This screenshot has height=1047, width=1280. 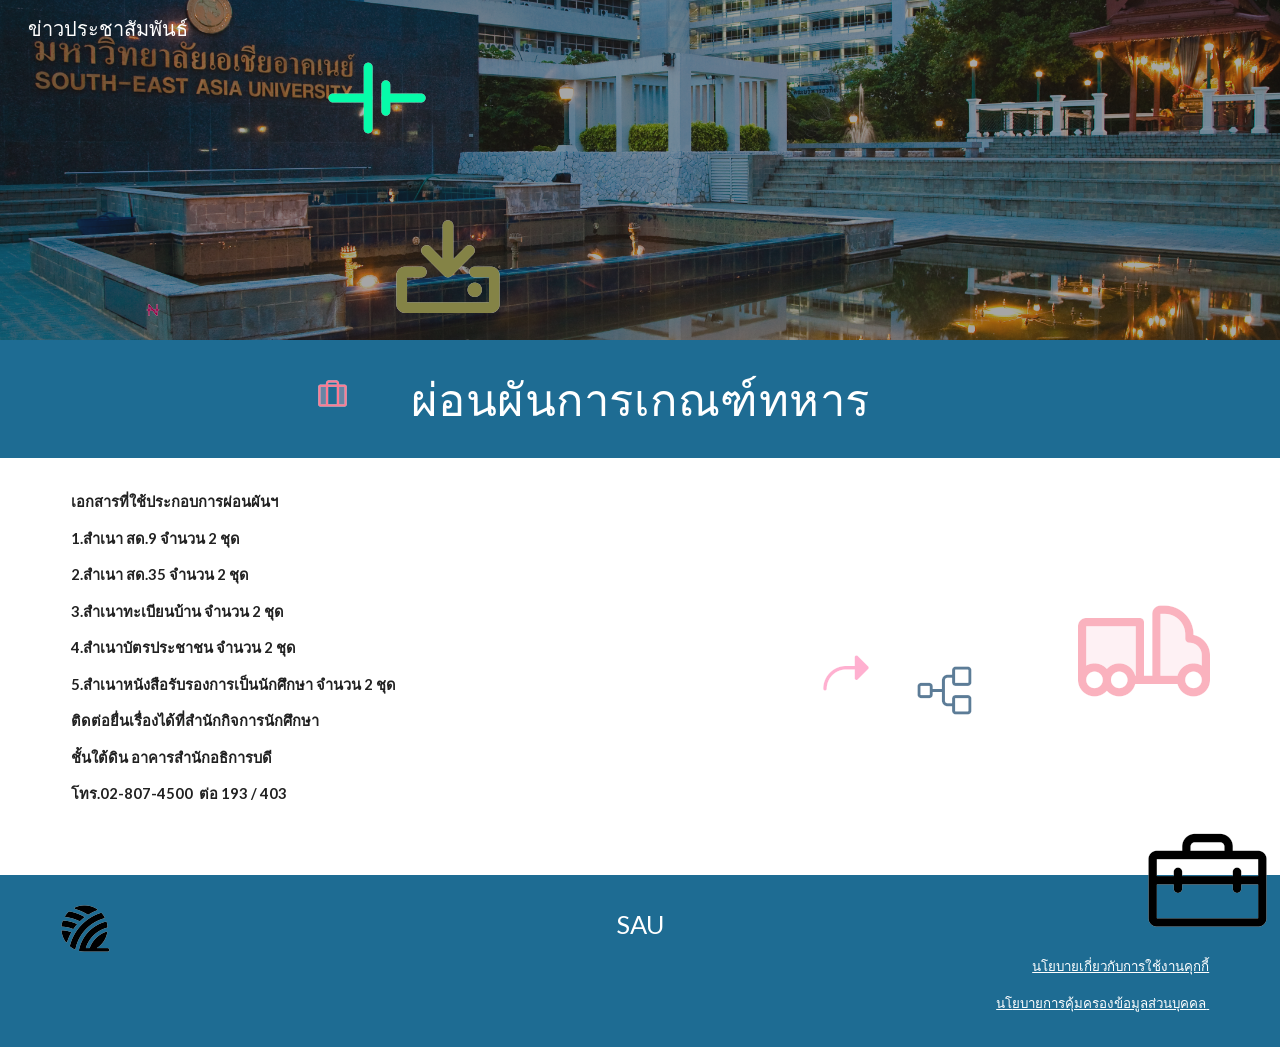 What do you see at coordinates (332, 394) in the screenshot?
I see `access travel or trip planning features` at bounding box center [332, 394].